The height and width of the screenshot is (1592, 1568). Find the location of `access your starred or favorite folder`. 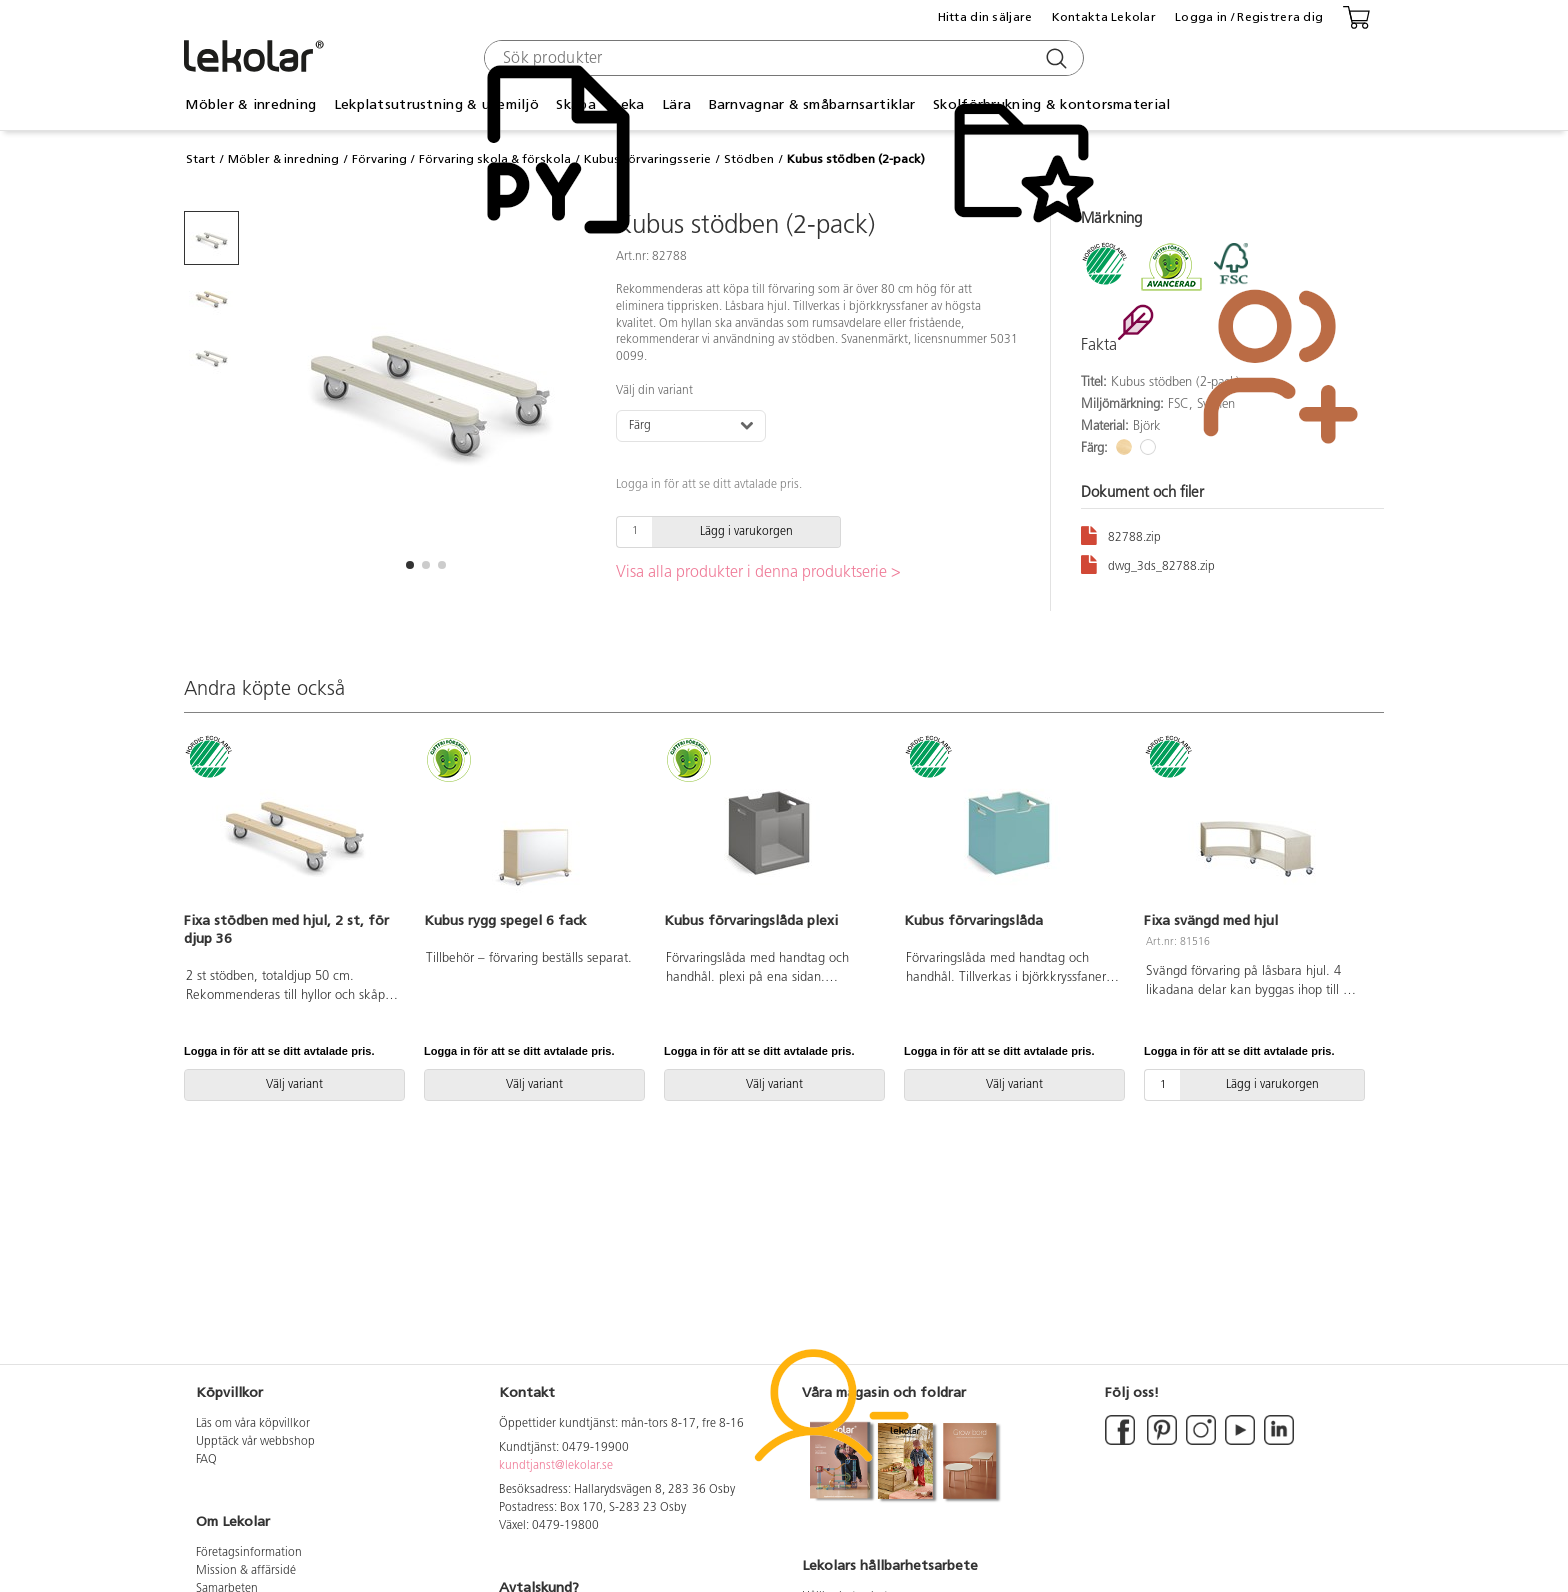

access your starred or favorite folder is located at coordinates (1021, 160).